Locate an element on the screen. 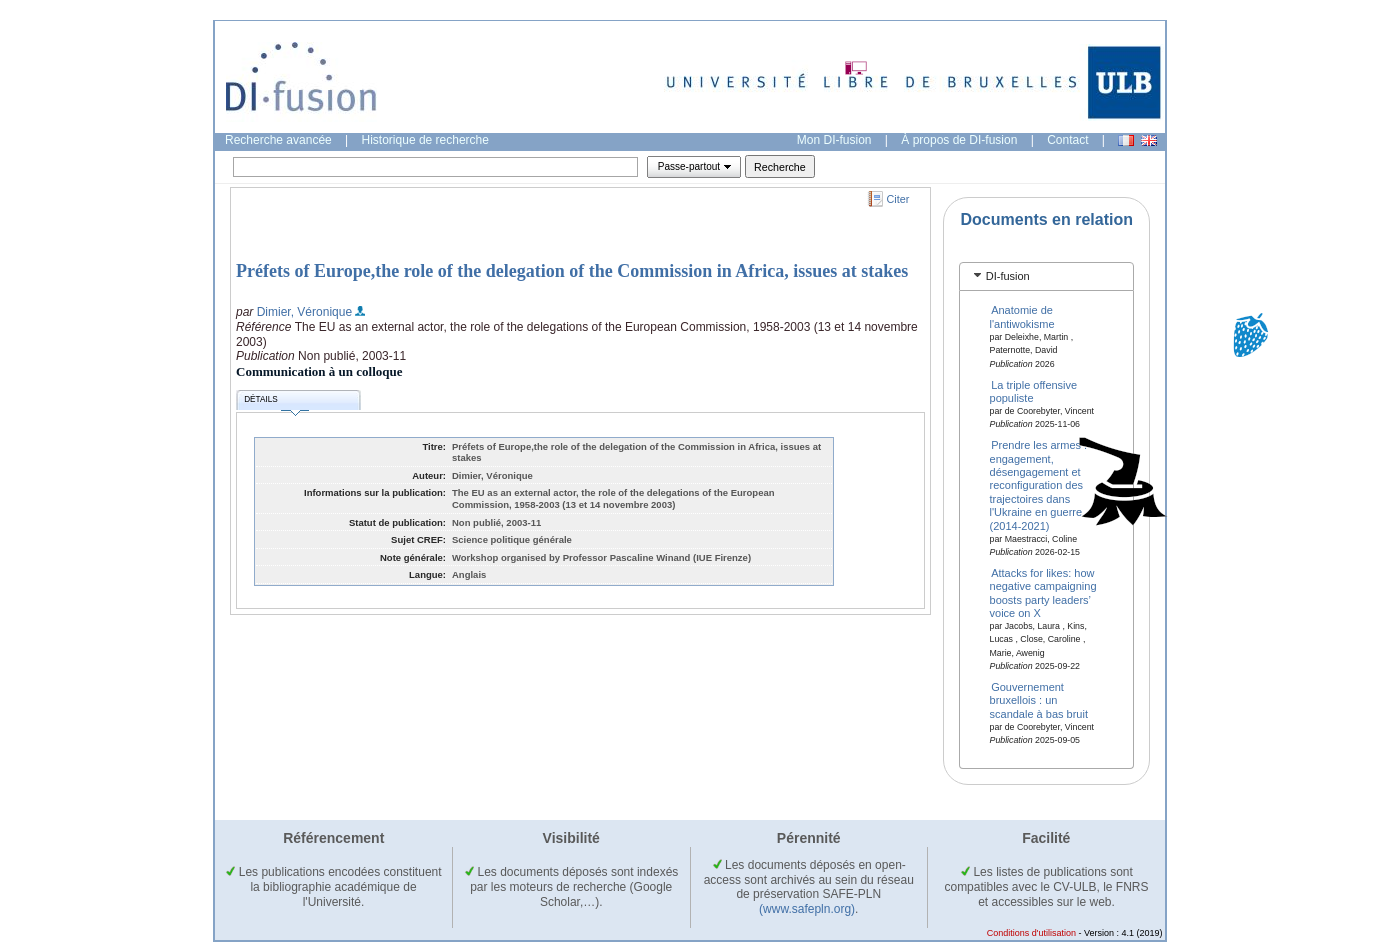  access woodcutting or lumber resources is located at coordinates (1123, 481).